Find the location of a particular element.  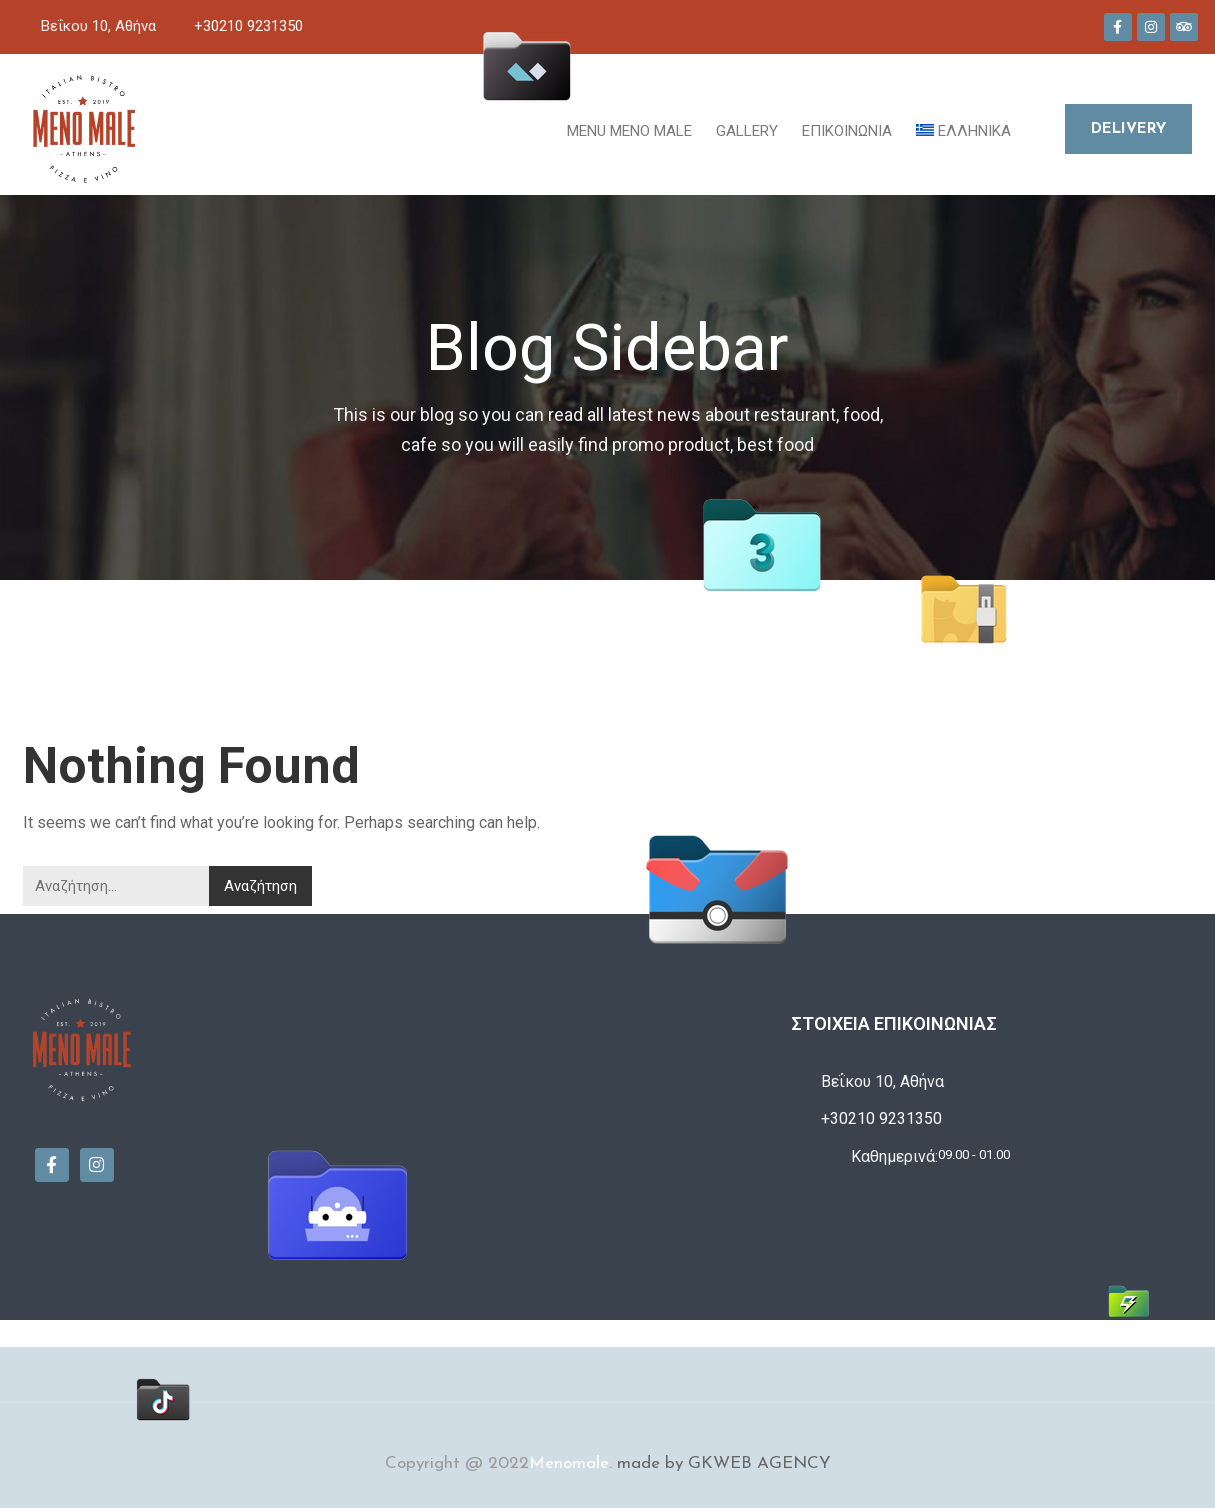

folder containing autodesk 3ds max project files is located at coordinates (761, 548).